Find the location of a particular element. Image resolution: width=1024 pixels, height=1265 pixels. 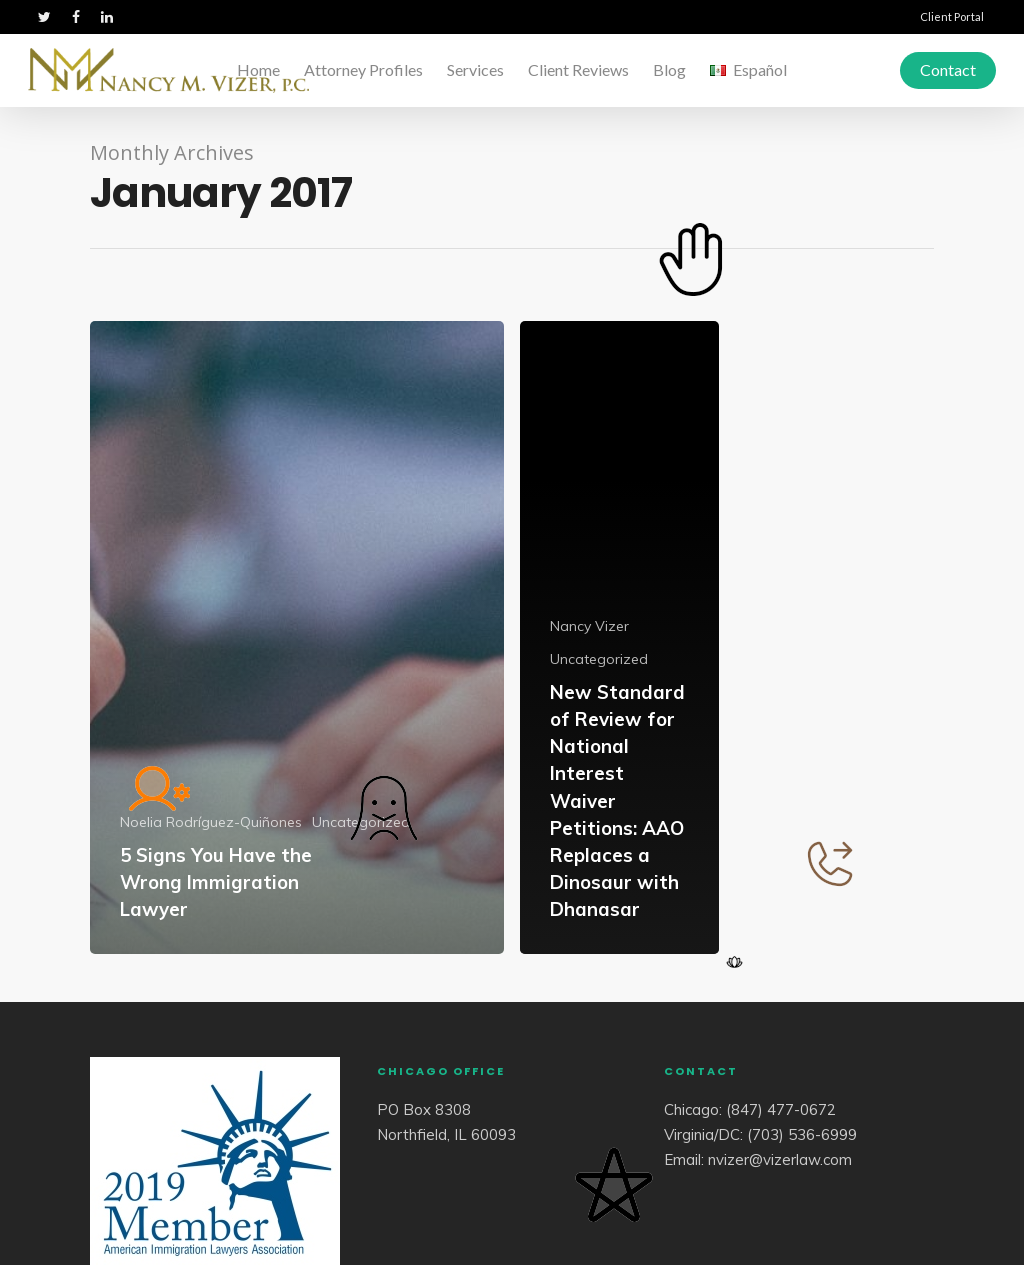

transfer an active call is located at coordinates (831, 863).